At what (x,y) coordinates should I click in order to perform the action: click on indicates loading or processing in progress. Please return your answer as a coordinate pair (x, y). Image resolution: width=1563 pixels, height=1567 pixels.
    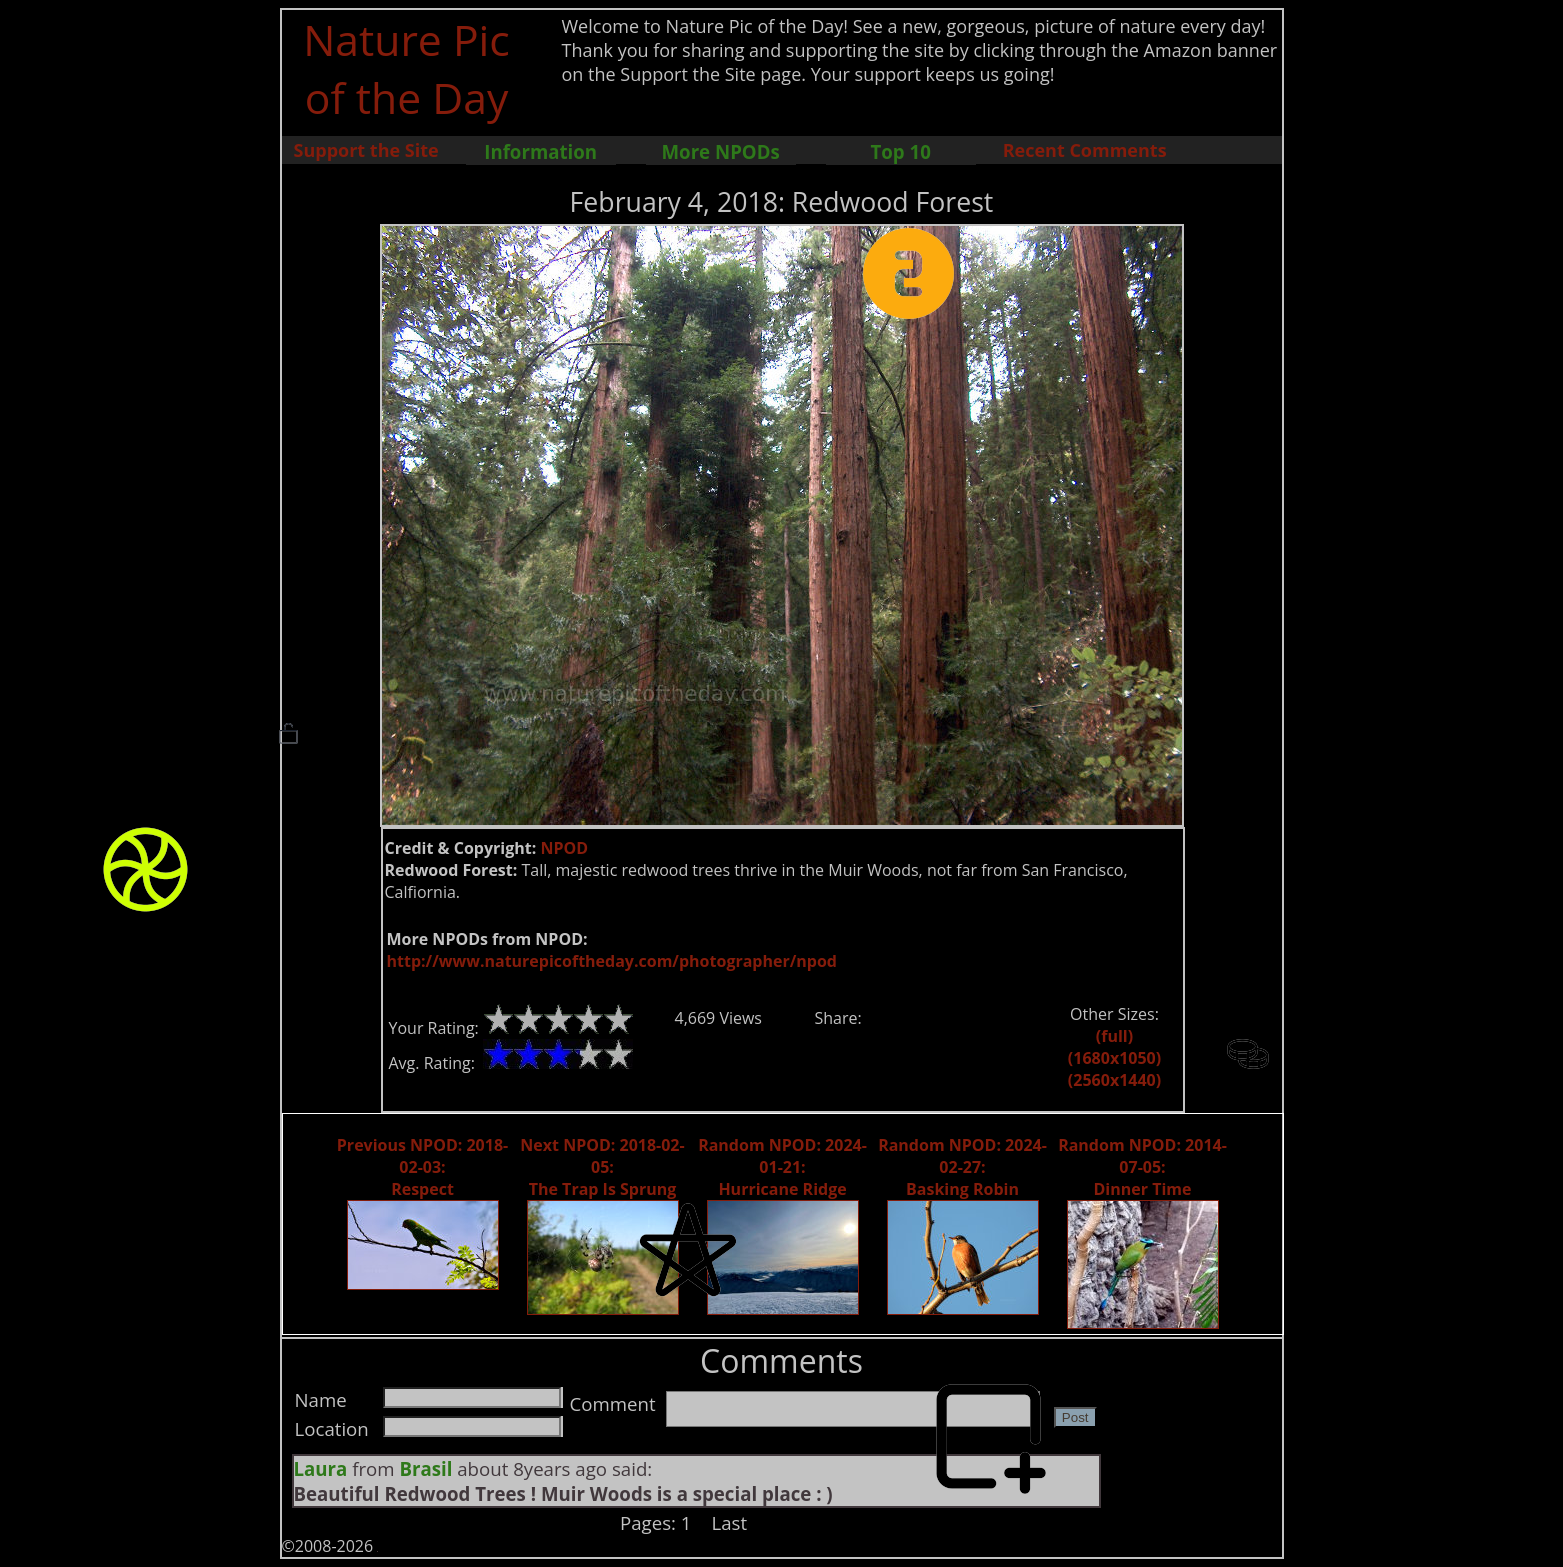
    Looking at the image, I should click on (145, 869).